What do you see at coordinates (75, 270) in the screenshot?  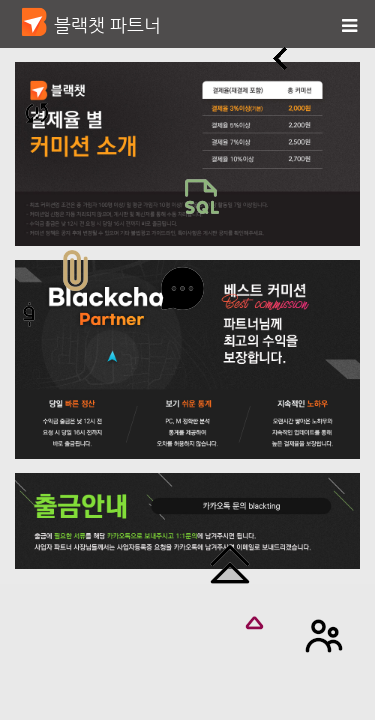 I see `attach a file to your message` at bounding box center [75, 270].